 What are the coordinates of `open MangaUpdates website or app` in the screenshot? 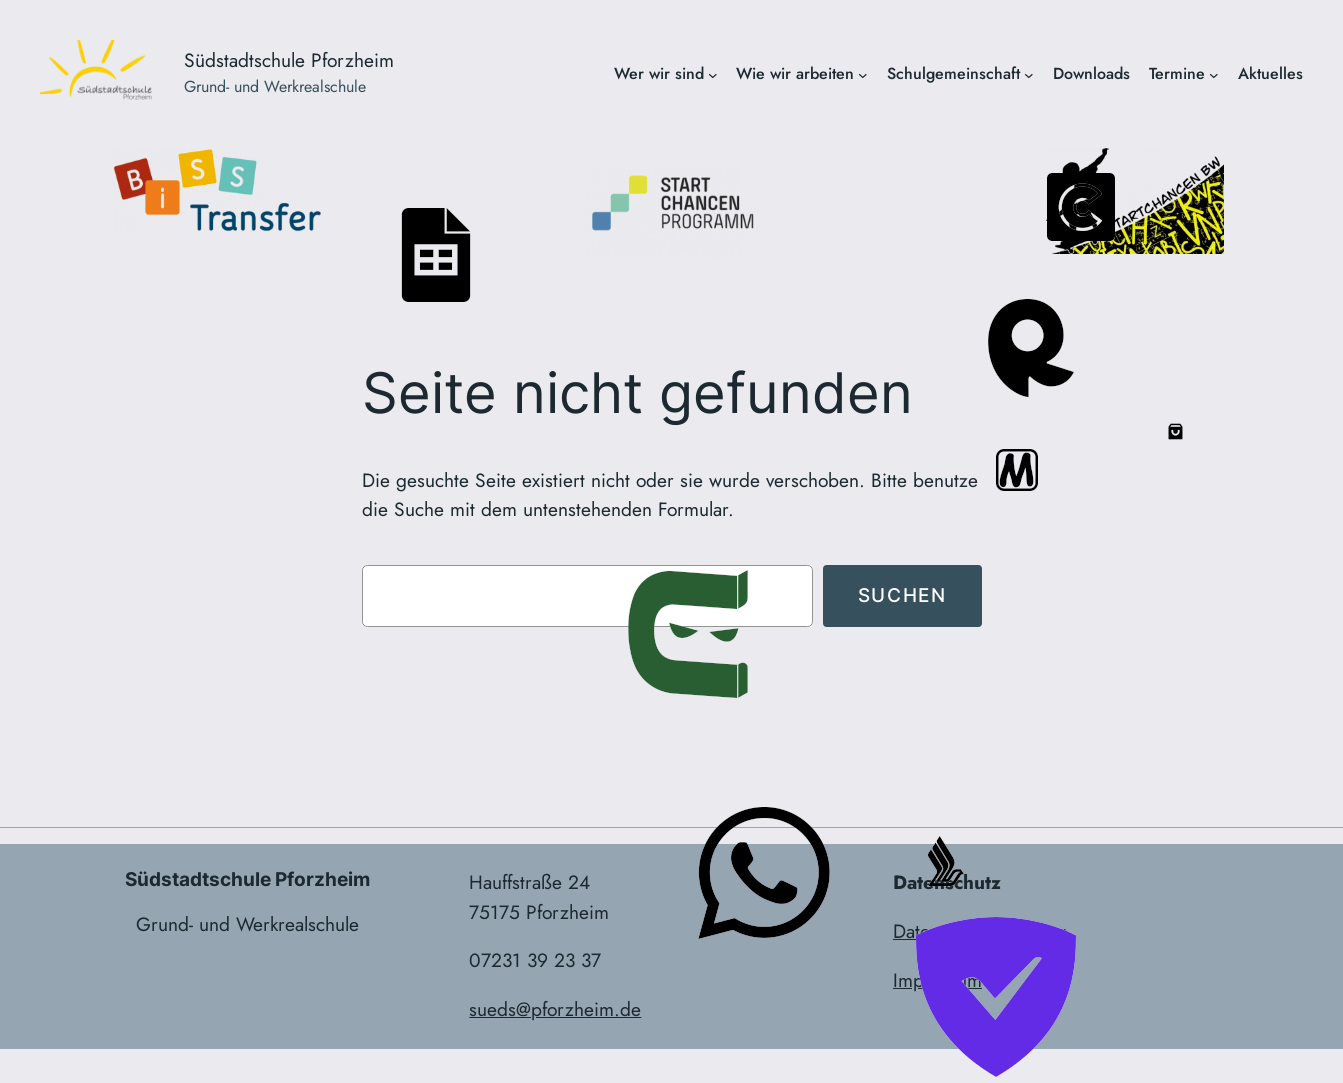 It's located at (1017, 470).